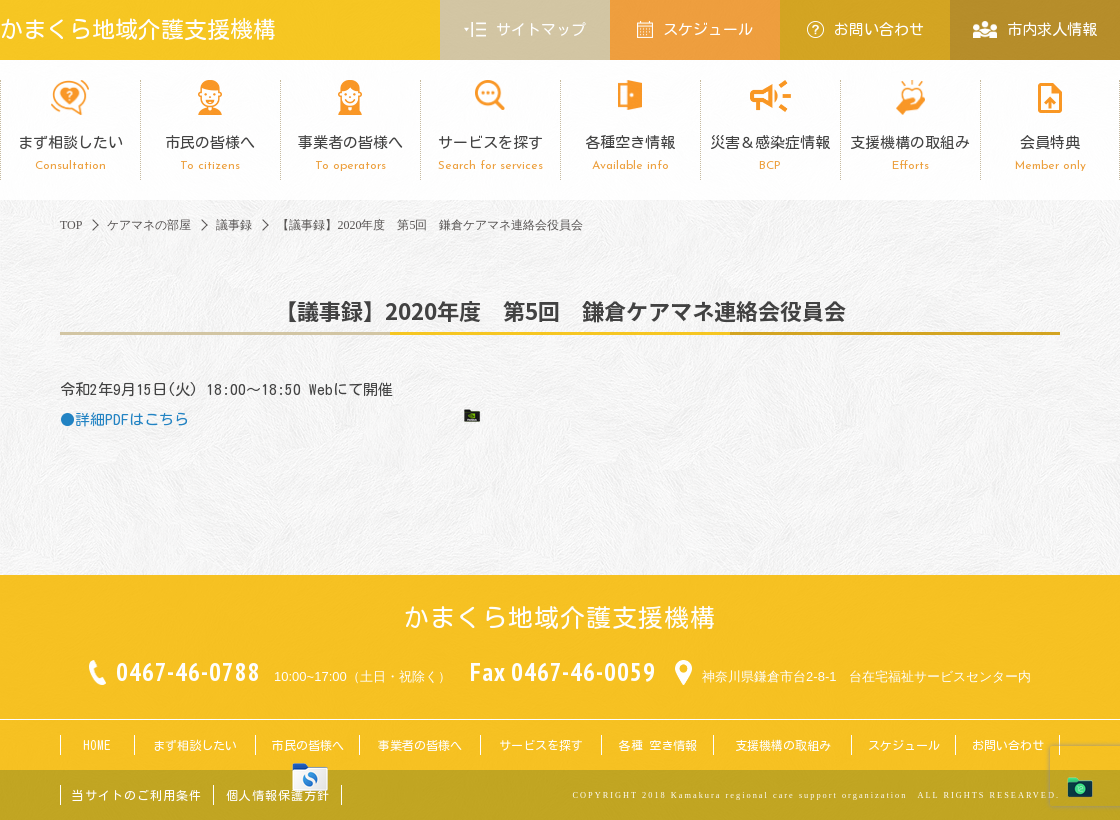 This screenshot has width=1120, height=820. I want to click on open android 12 system files folder, so click(1080, 788).